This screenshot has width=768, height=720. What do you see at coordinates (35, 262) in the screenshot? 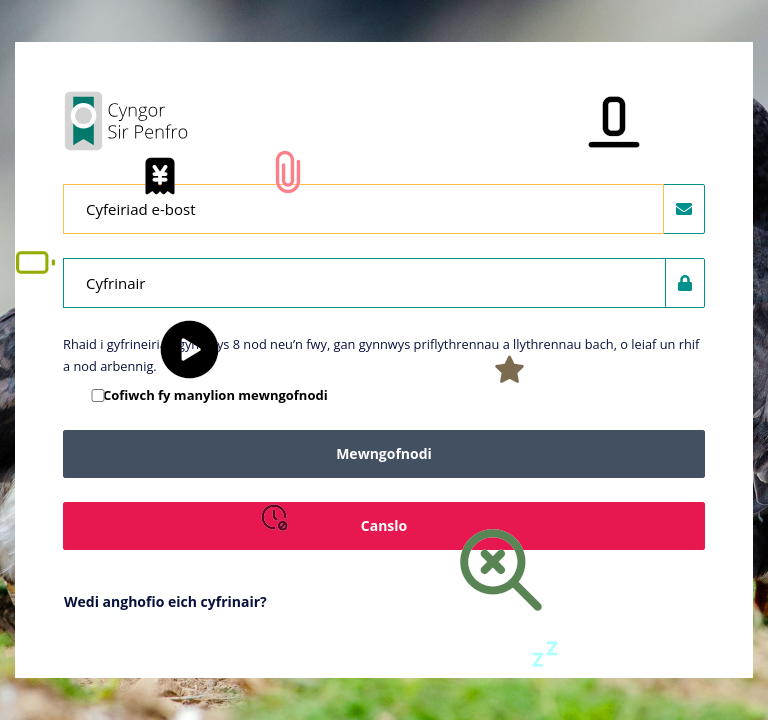
I see `indicates current battery level` at bounding box center [35, 262].